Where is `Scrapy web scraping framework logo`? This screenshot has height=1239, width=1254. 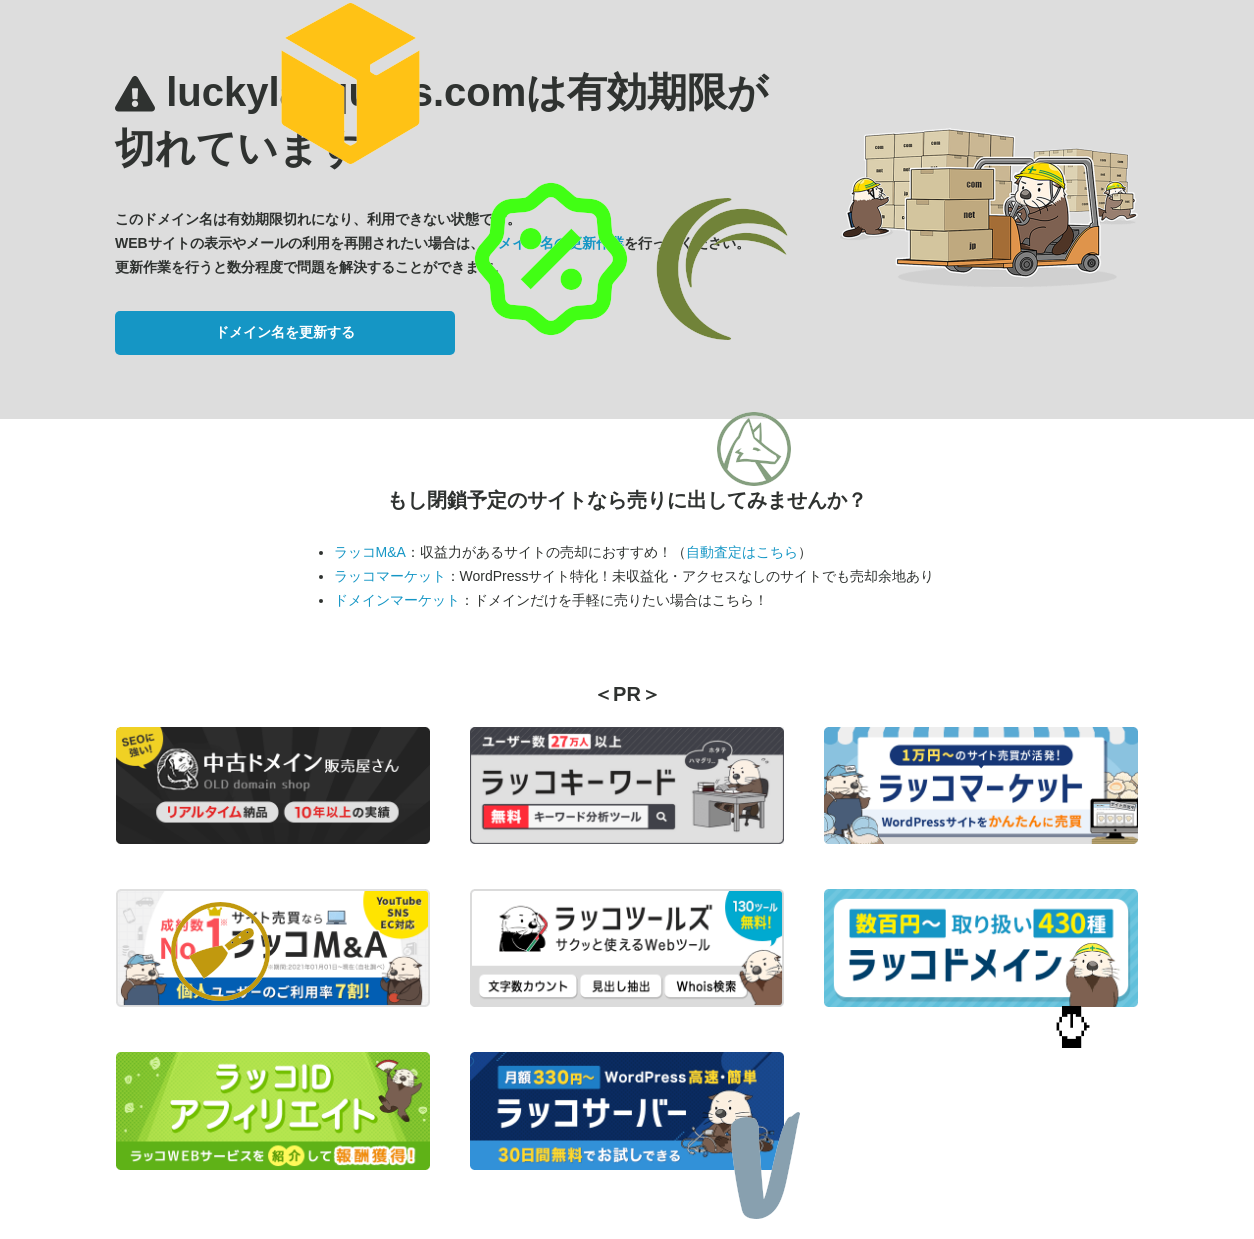 Scrapy web scraping framework logo is located at coordinates (220, 951).